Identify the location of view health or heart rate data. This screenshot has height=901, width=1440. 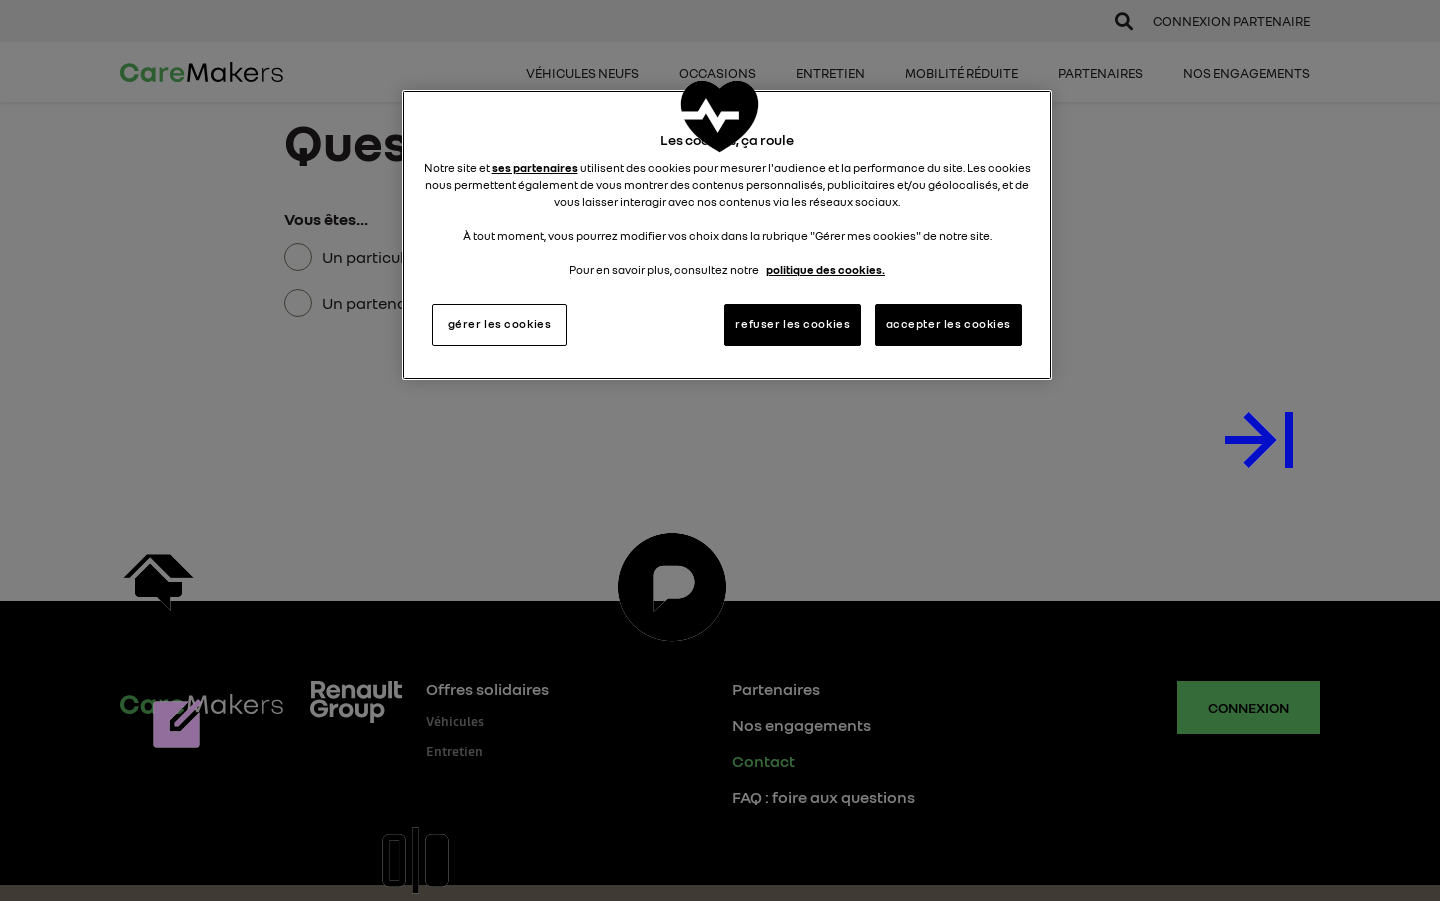
(719, 115).